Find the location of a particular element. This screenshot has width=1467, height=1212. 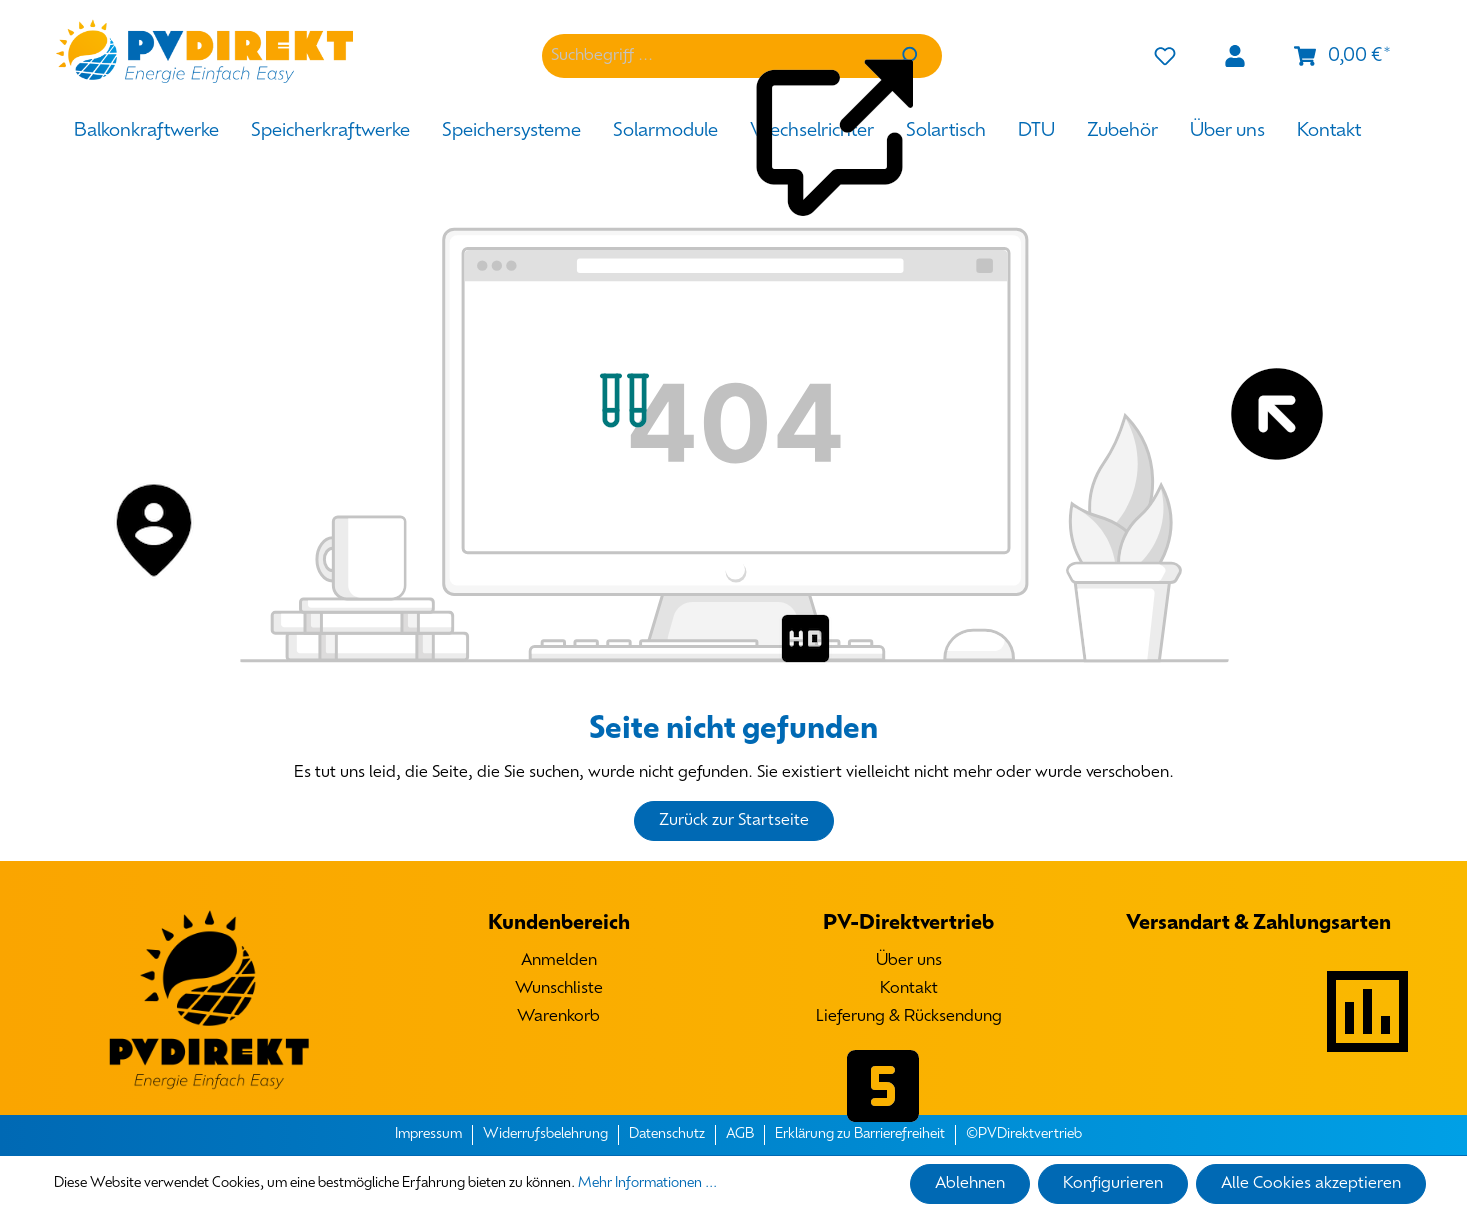

indicates high definition video quality available is located at coordinates (805, 638).